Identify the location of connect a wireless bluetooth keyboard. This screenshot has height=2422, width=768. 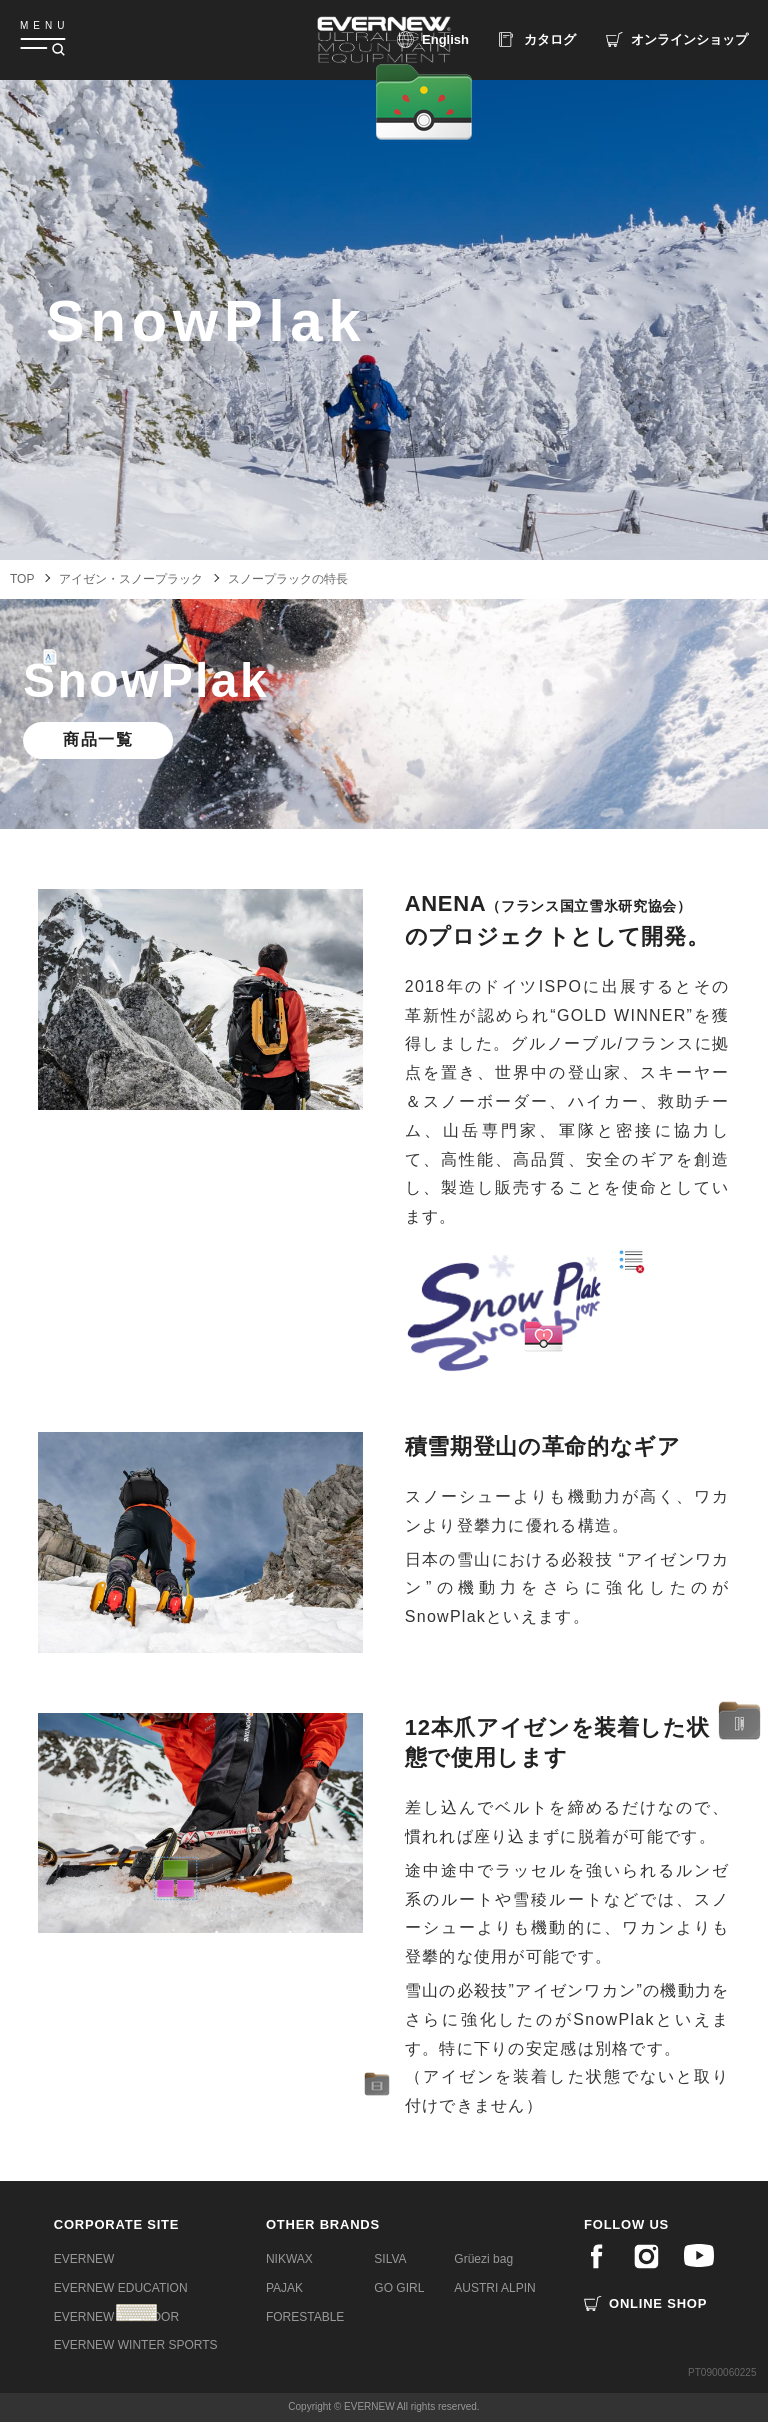
(136, 2312).